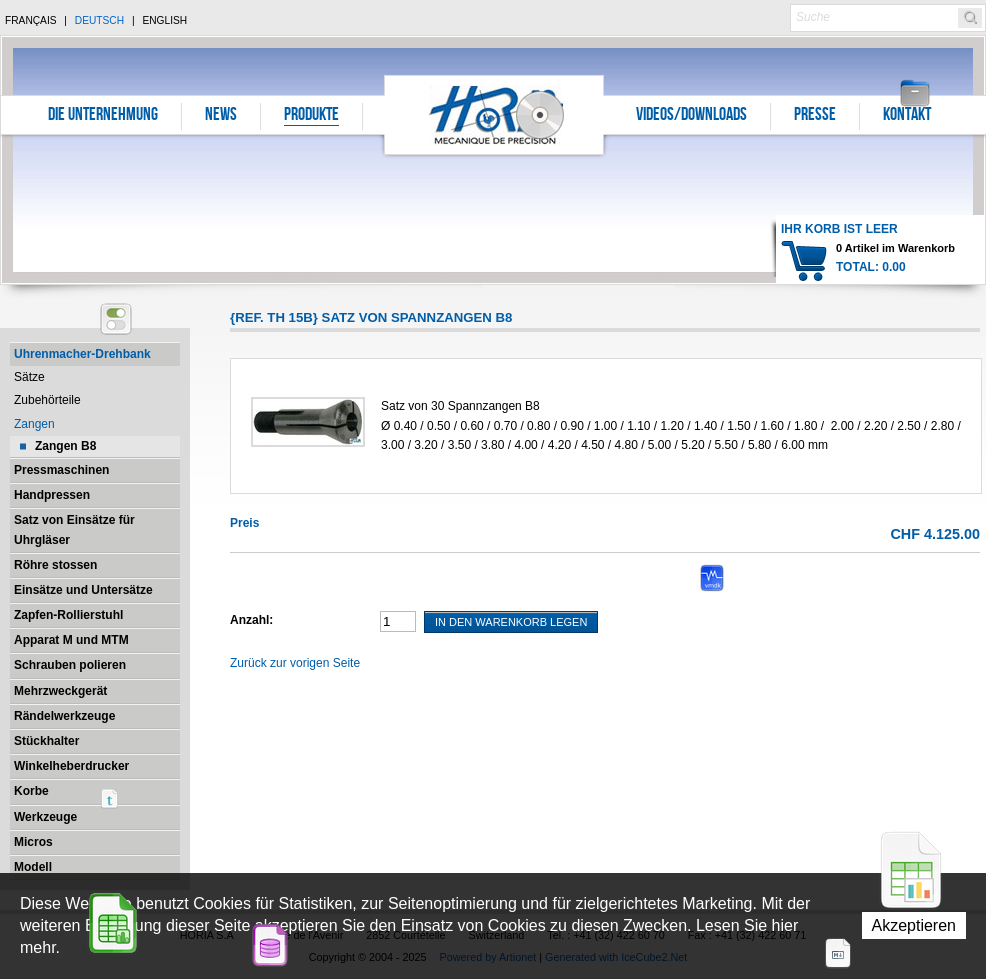  I want to click on a virtualbox virtual machine disk file, so click(712, 578).